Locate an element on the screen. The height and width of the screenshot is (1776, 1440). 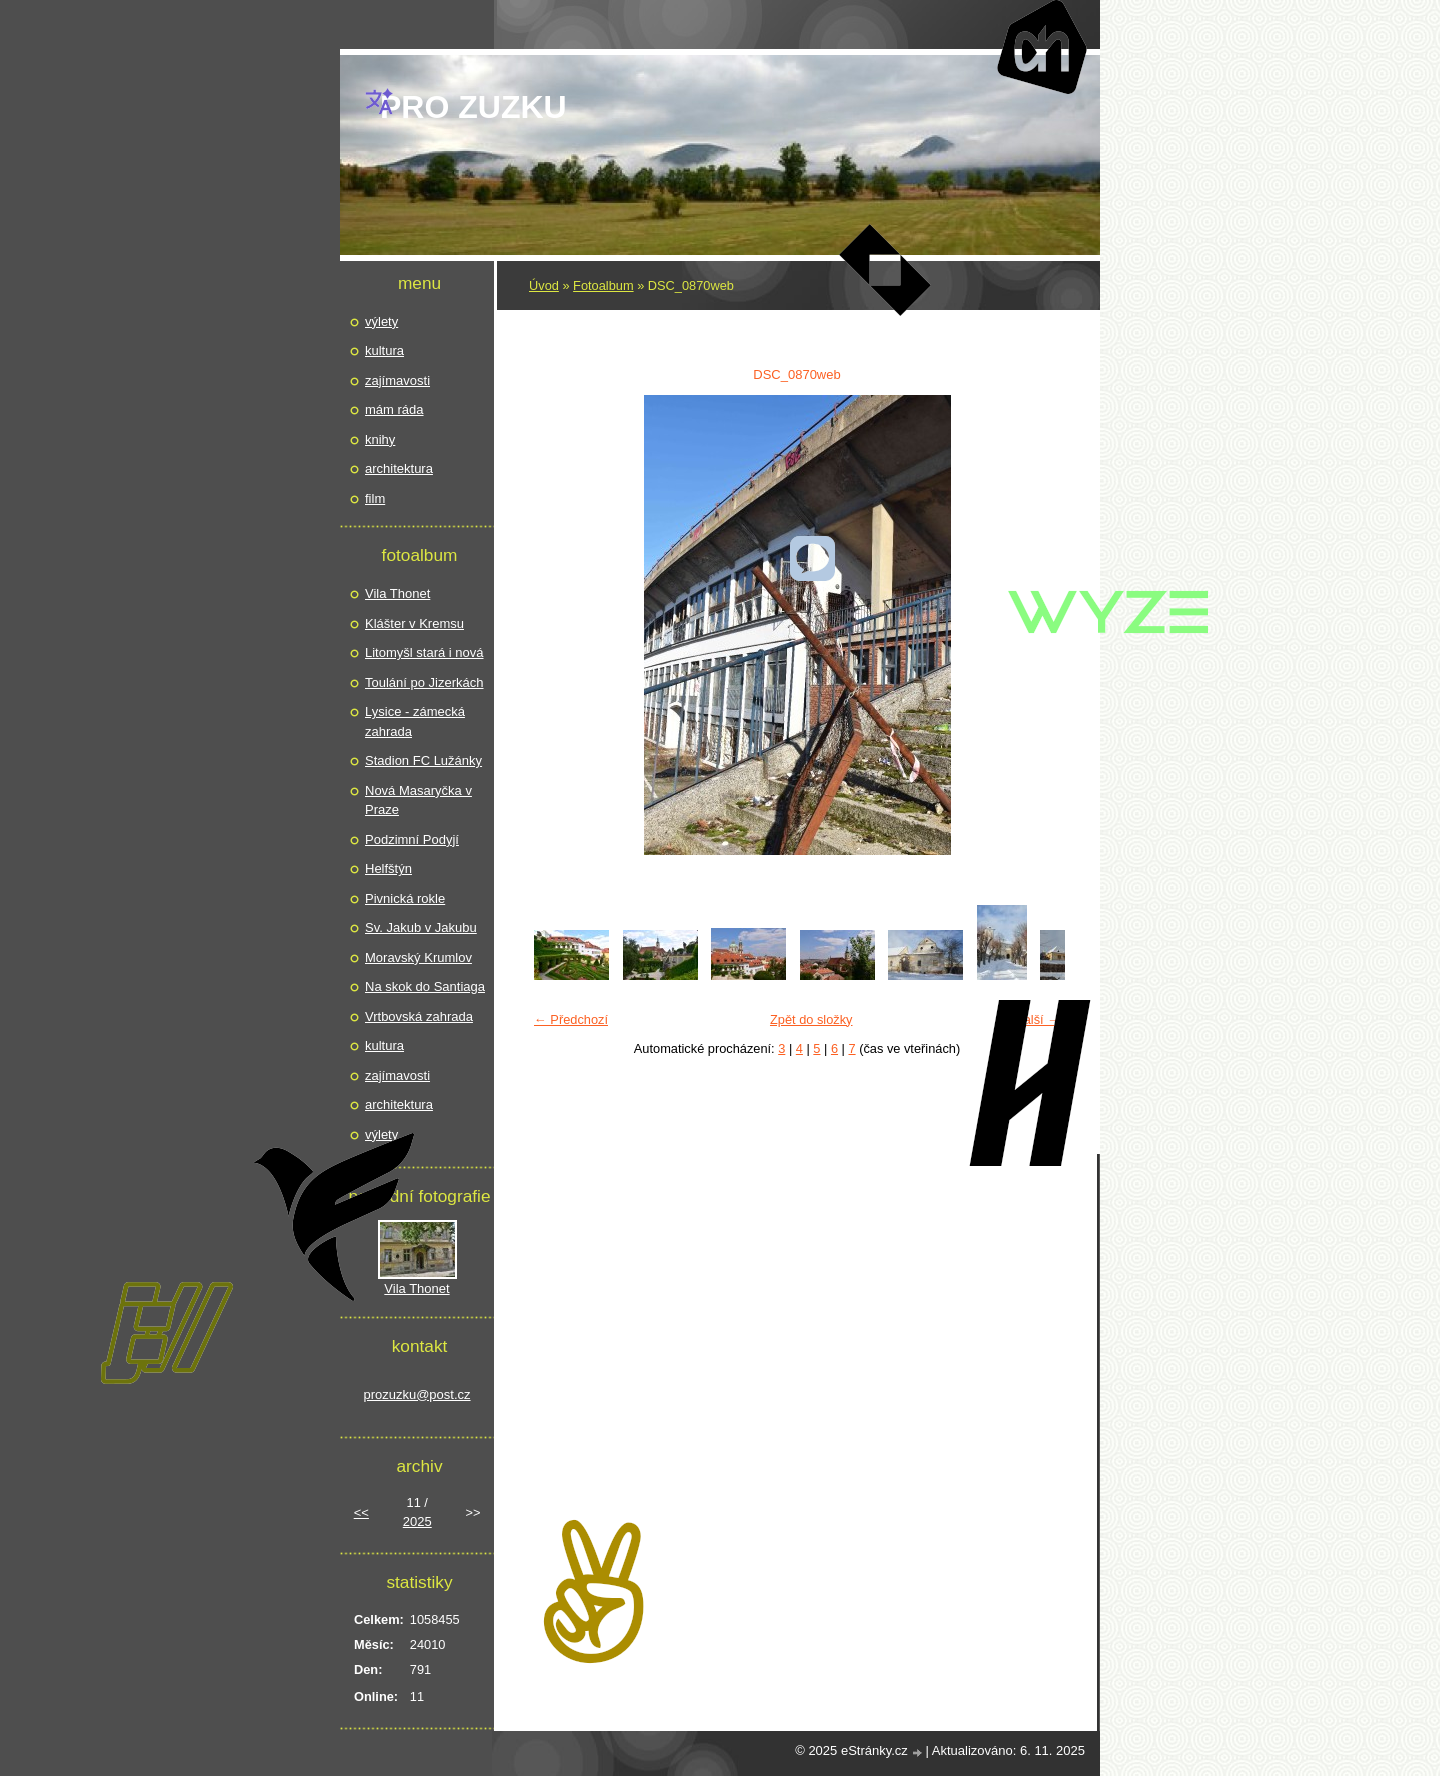
translate text using AI is located at coordinates (378, 102).